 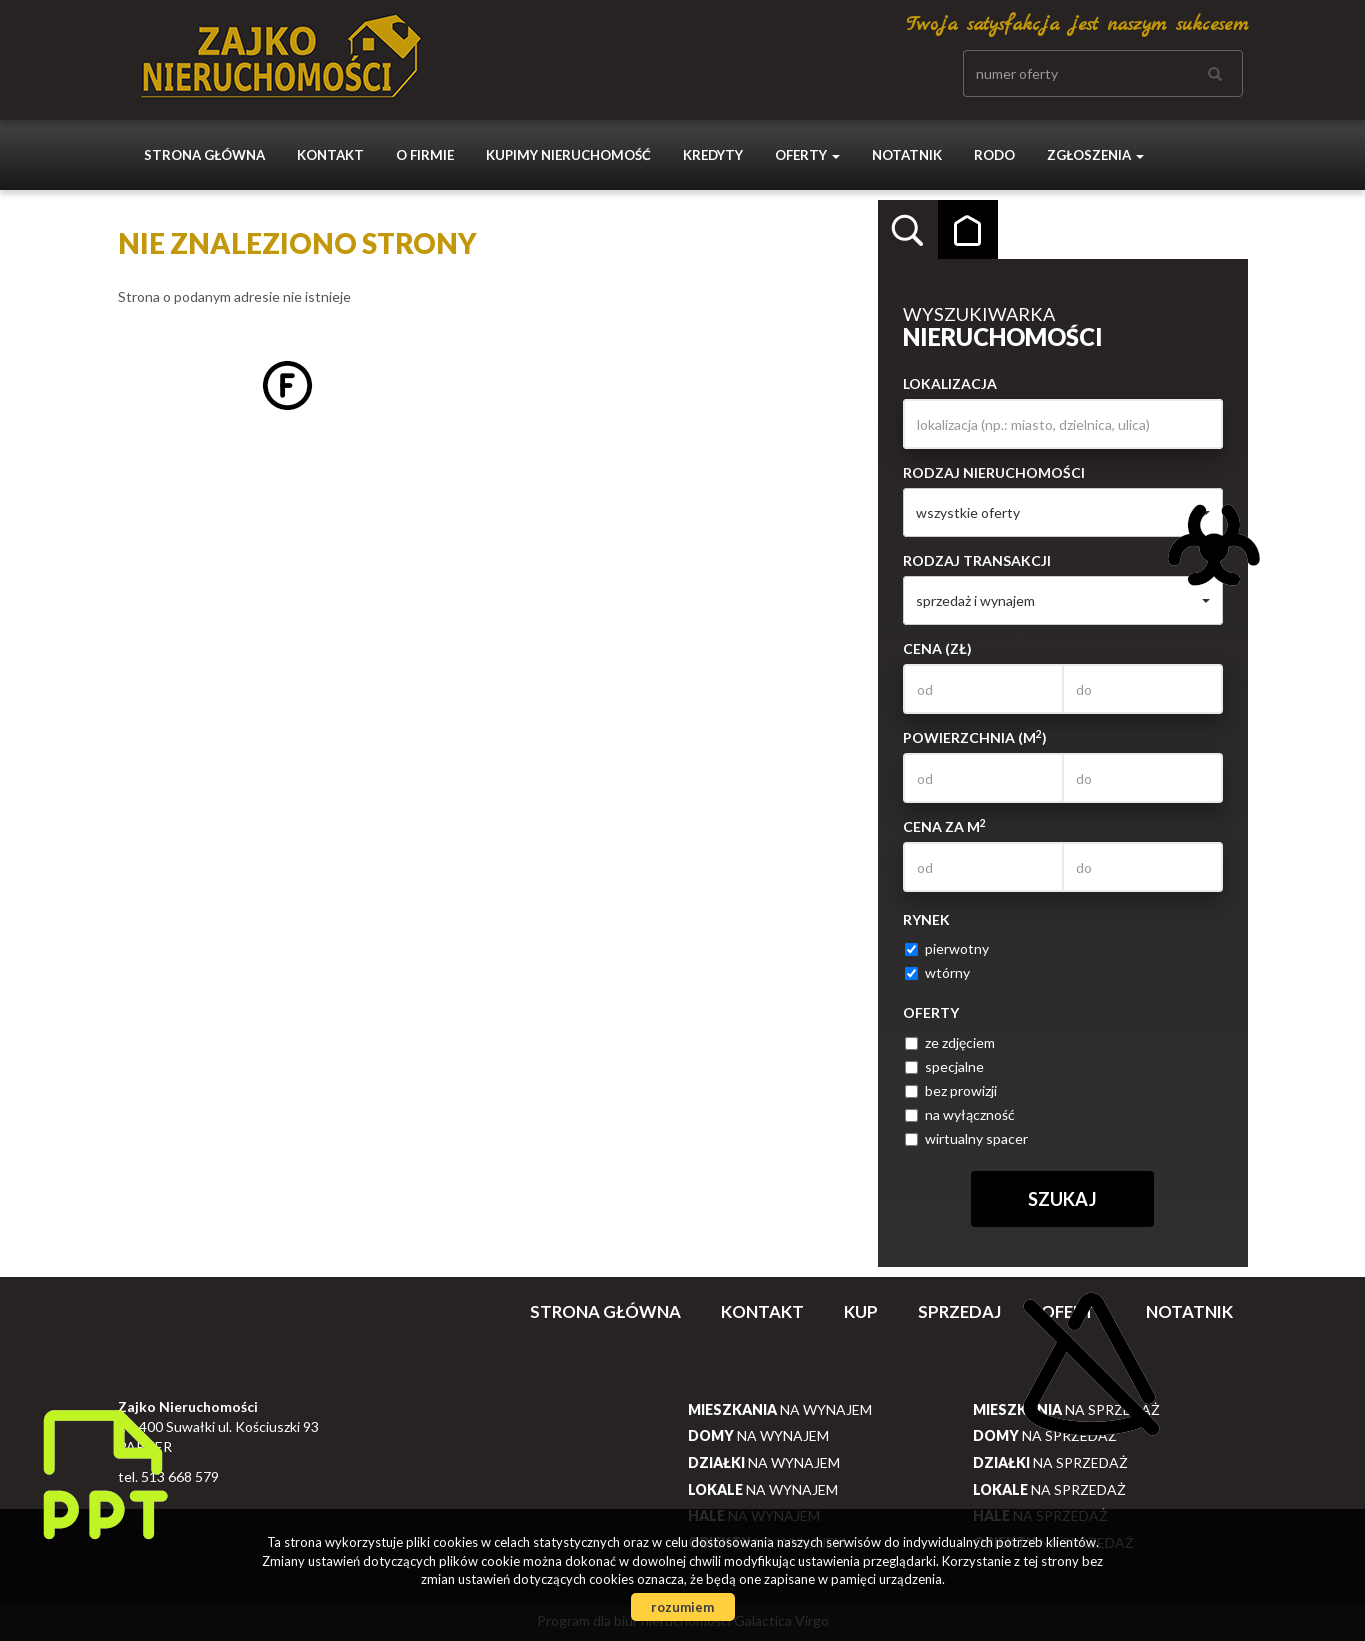 I want to click on disable construction or maintenance mode, so click(x=1091, y=1367).